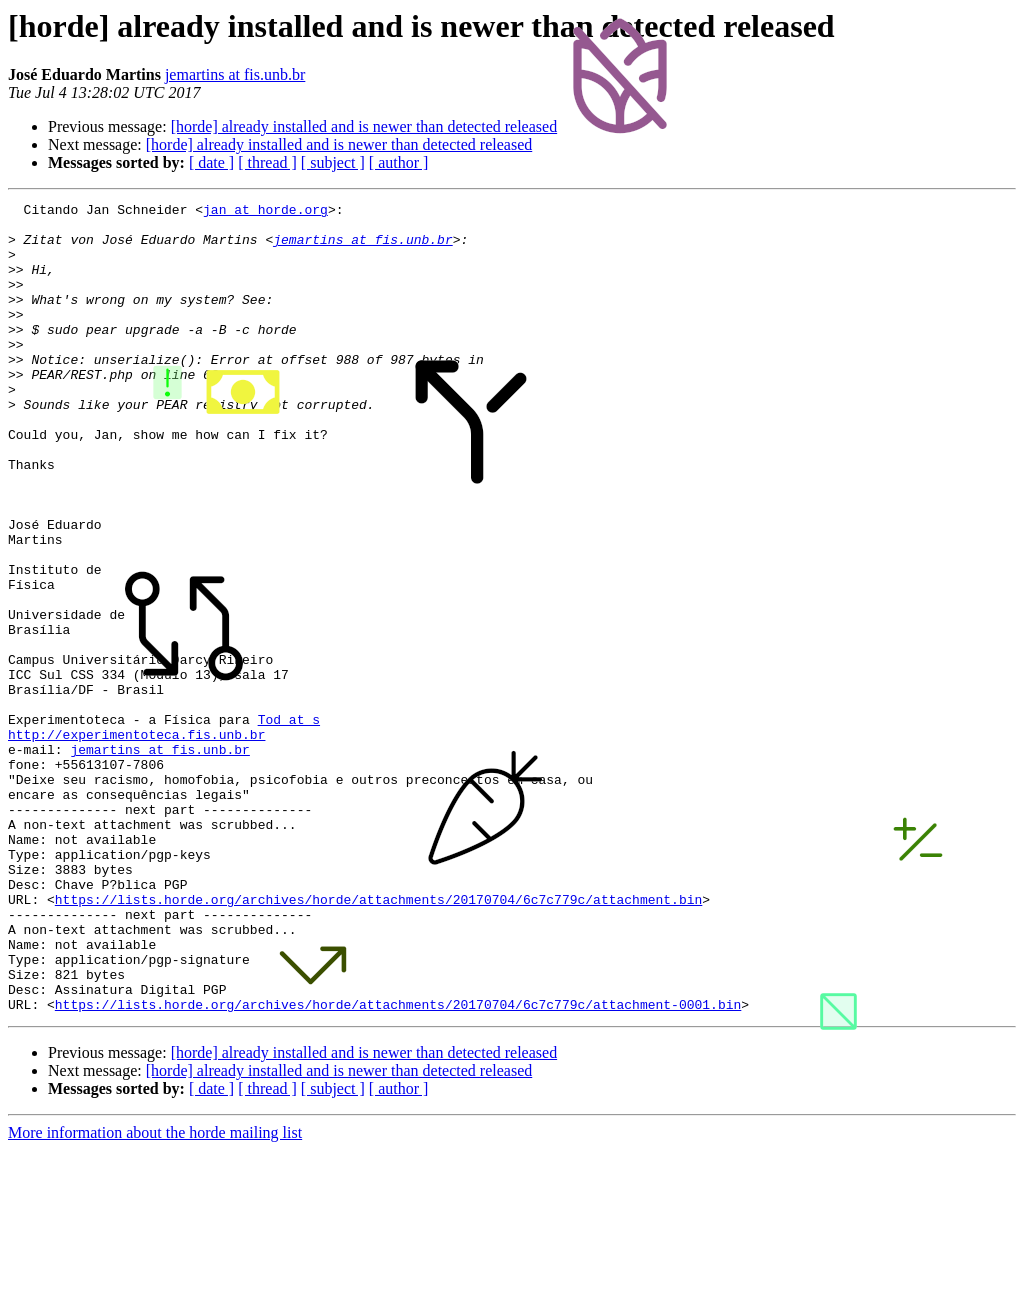 Image resolution: width=1024 pixels, height=1312 pixels. I want to click on bear left at the upcoming fork, so click(471, 422).